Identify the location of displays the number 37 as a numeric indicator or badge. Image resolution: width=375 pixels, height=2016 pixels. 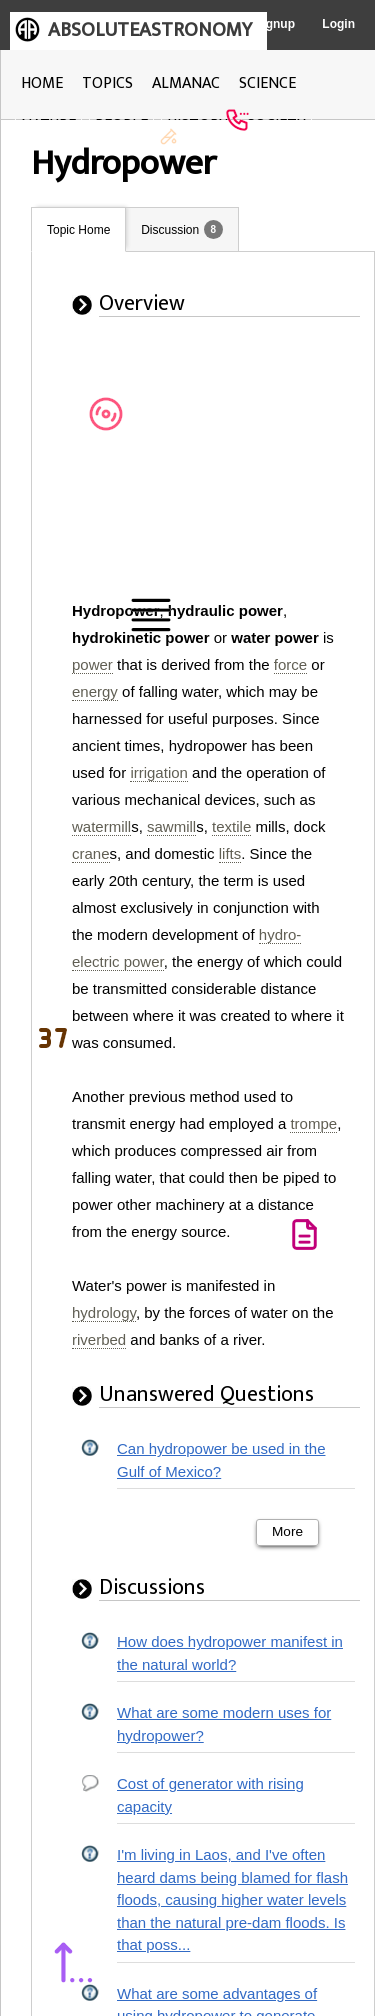
(53, 1038).